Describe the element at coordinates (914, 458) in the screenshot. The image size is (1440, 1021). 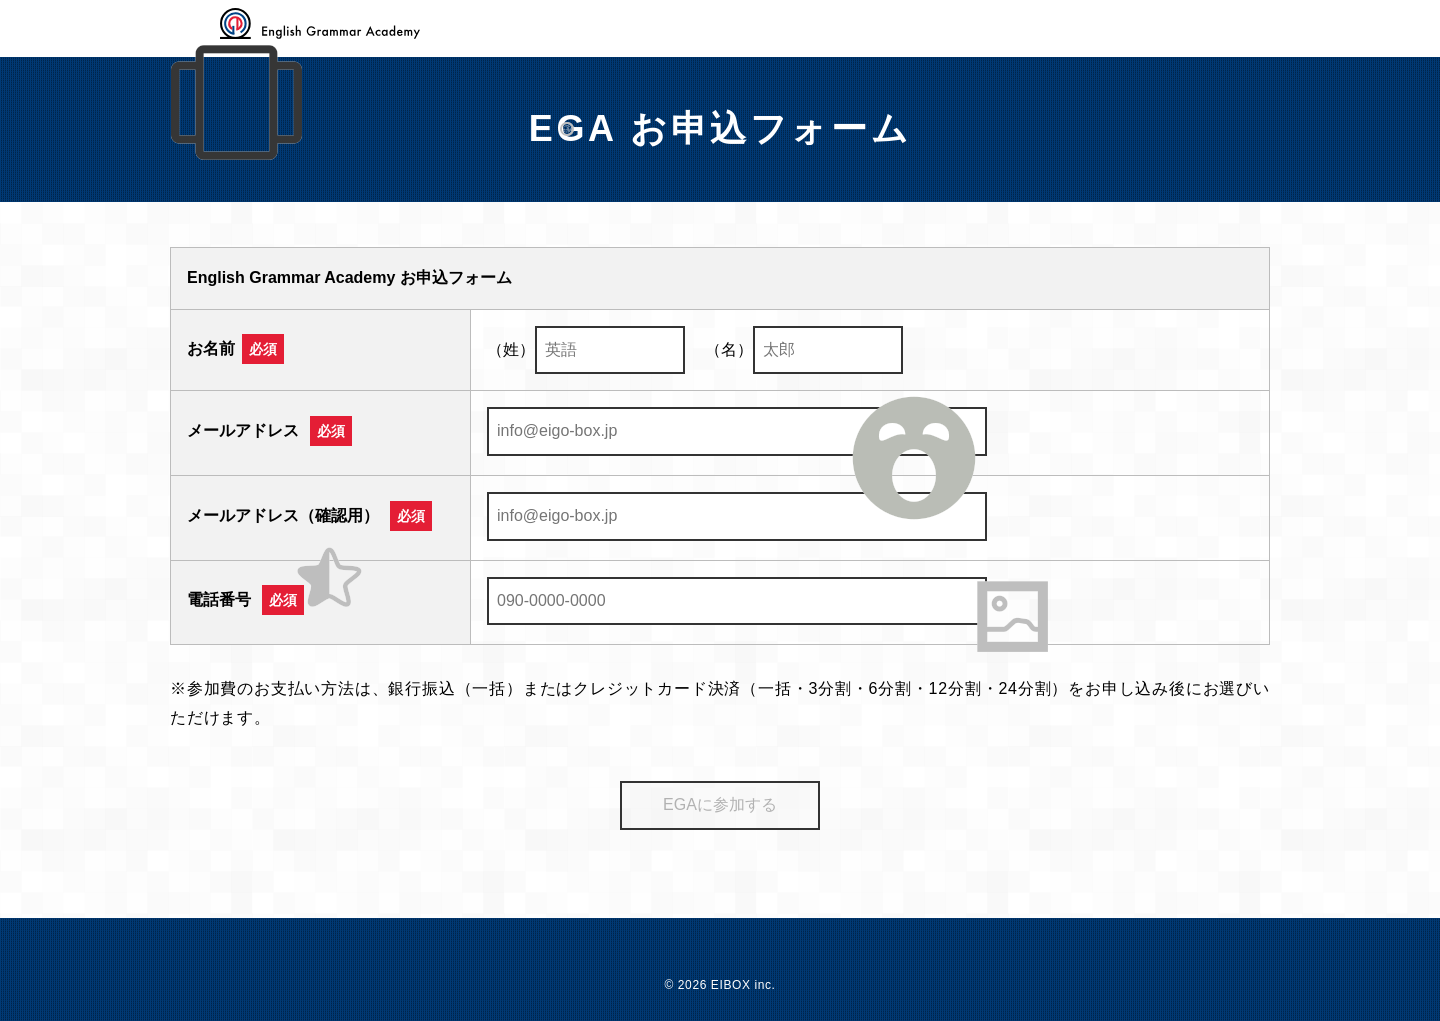
I see `indicates user is tired or bored` at that location.